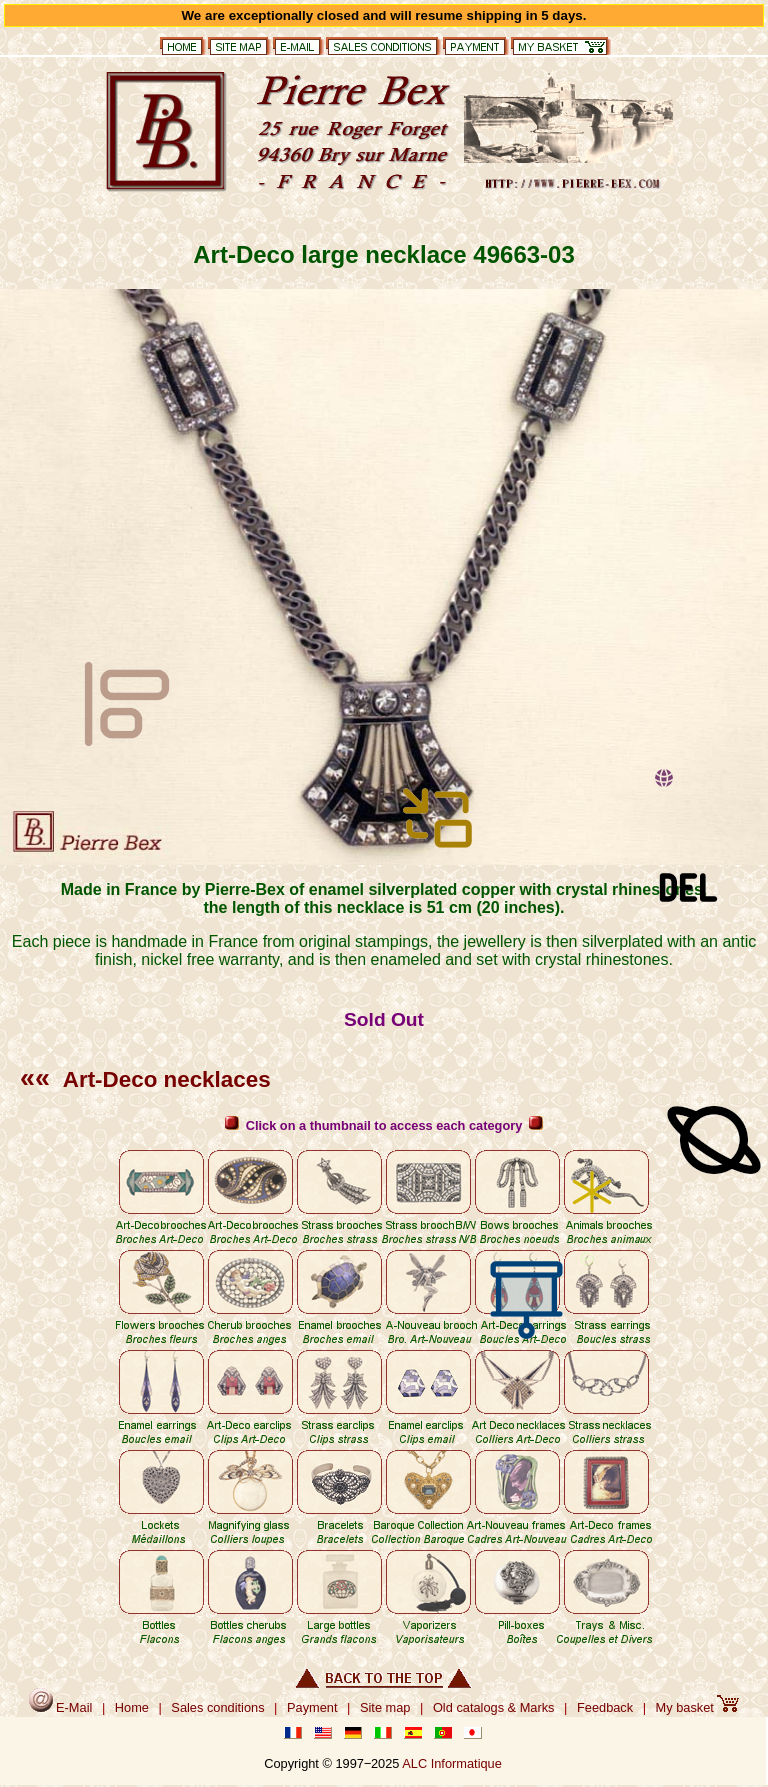 This screenshot has height=1787, width=768. I want to click on go back to the previous screen, so click(587, 1259).